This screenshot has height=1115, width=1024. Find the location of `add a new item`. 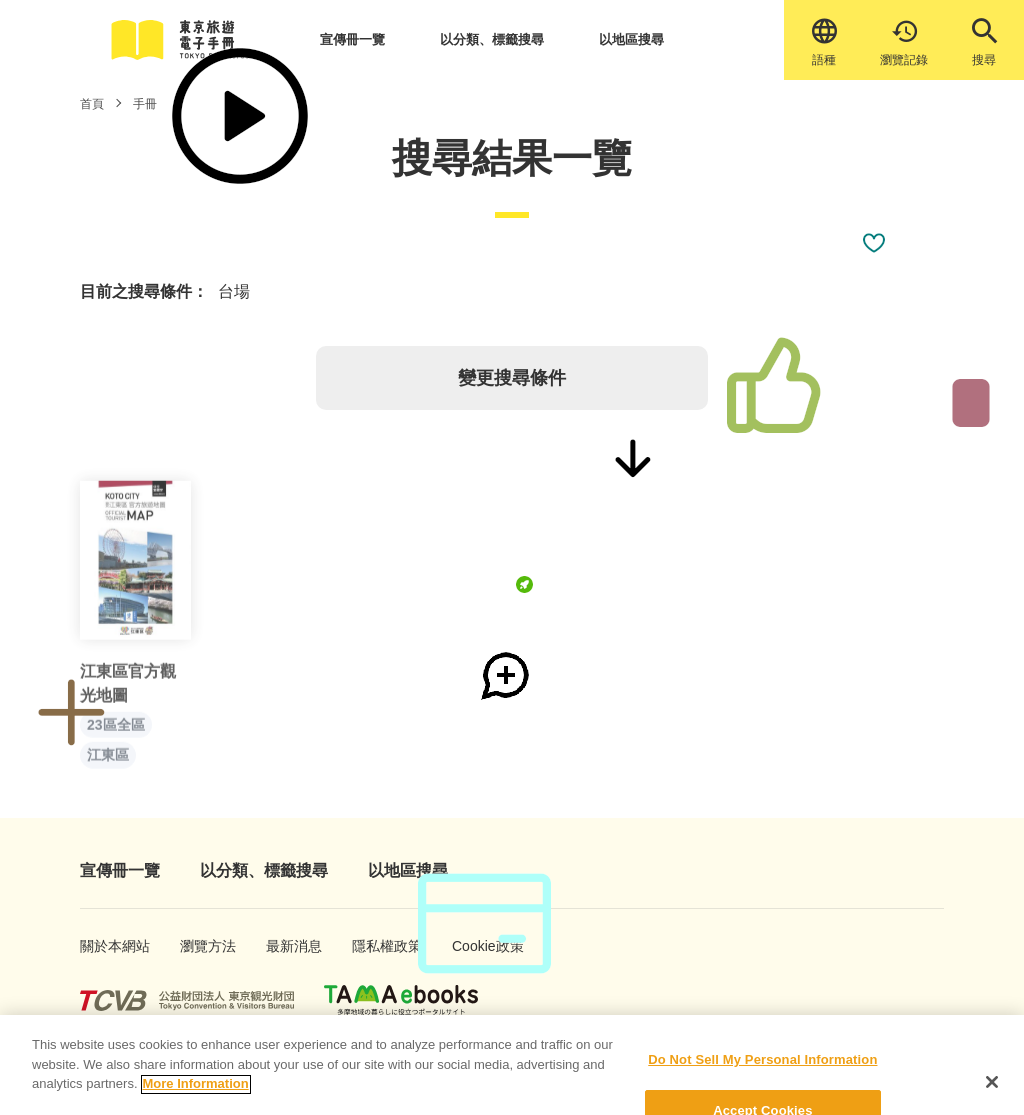

add a new item is located at coordinates (72, 713).